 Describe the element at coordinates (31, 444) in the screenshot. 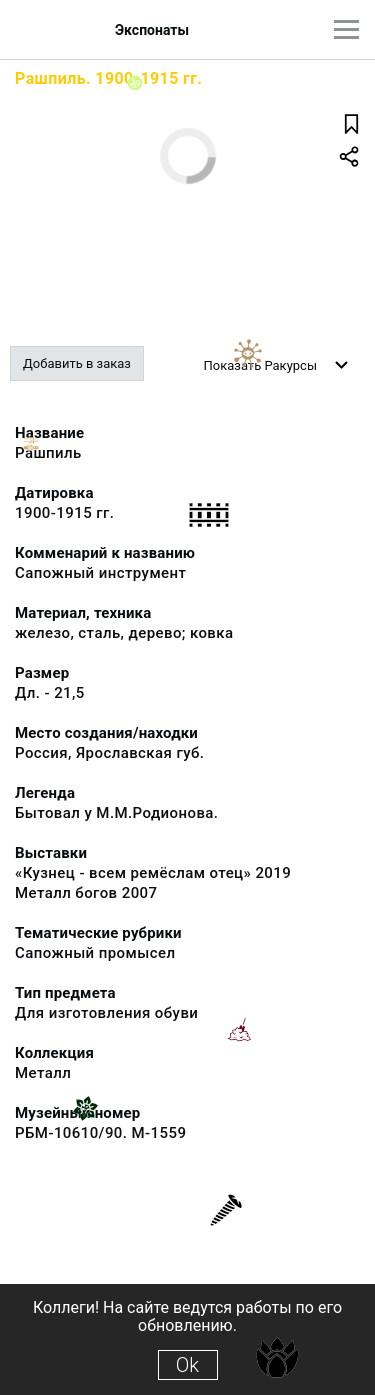

I see `view belt or accessory options` at that location.